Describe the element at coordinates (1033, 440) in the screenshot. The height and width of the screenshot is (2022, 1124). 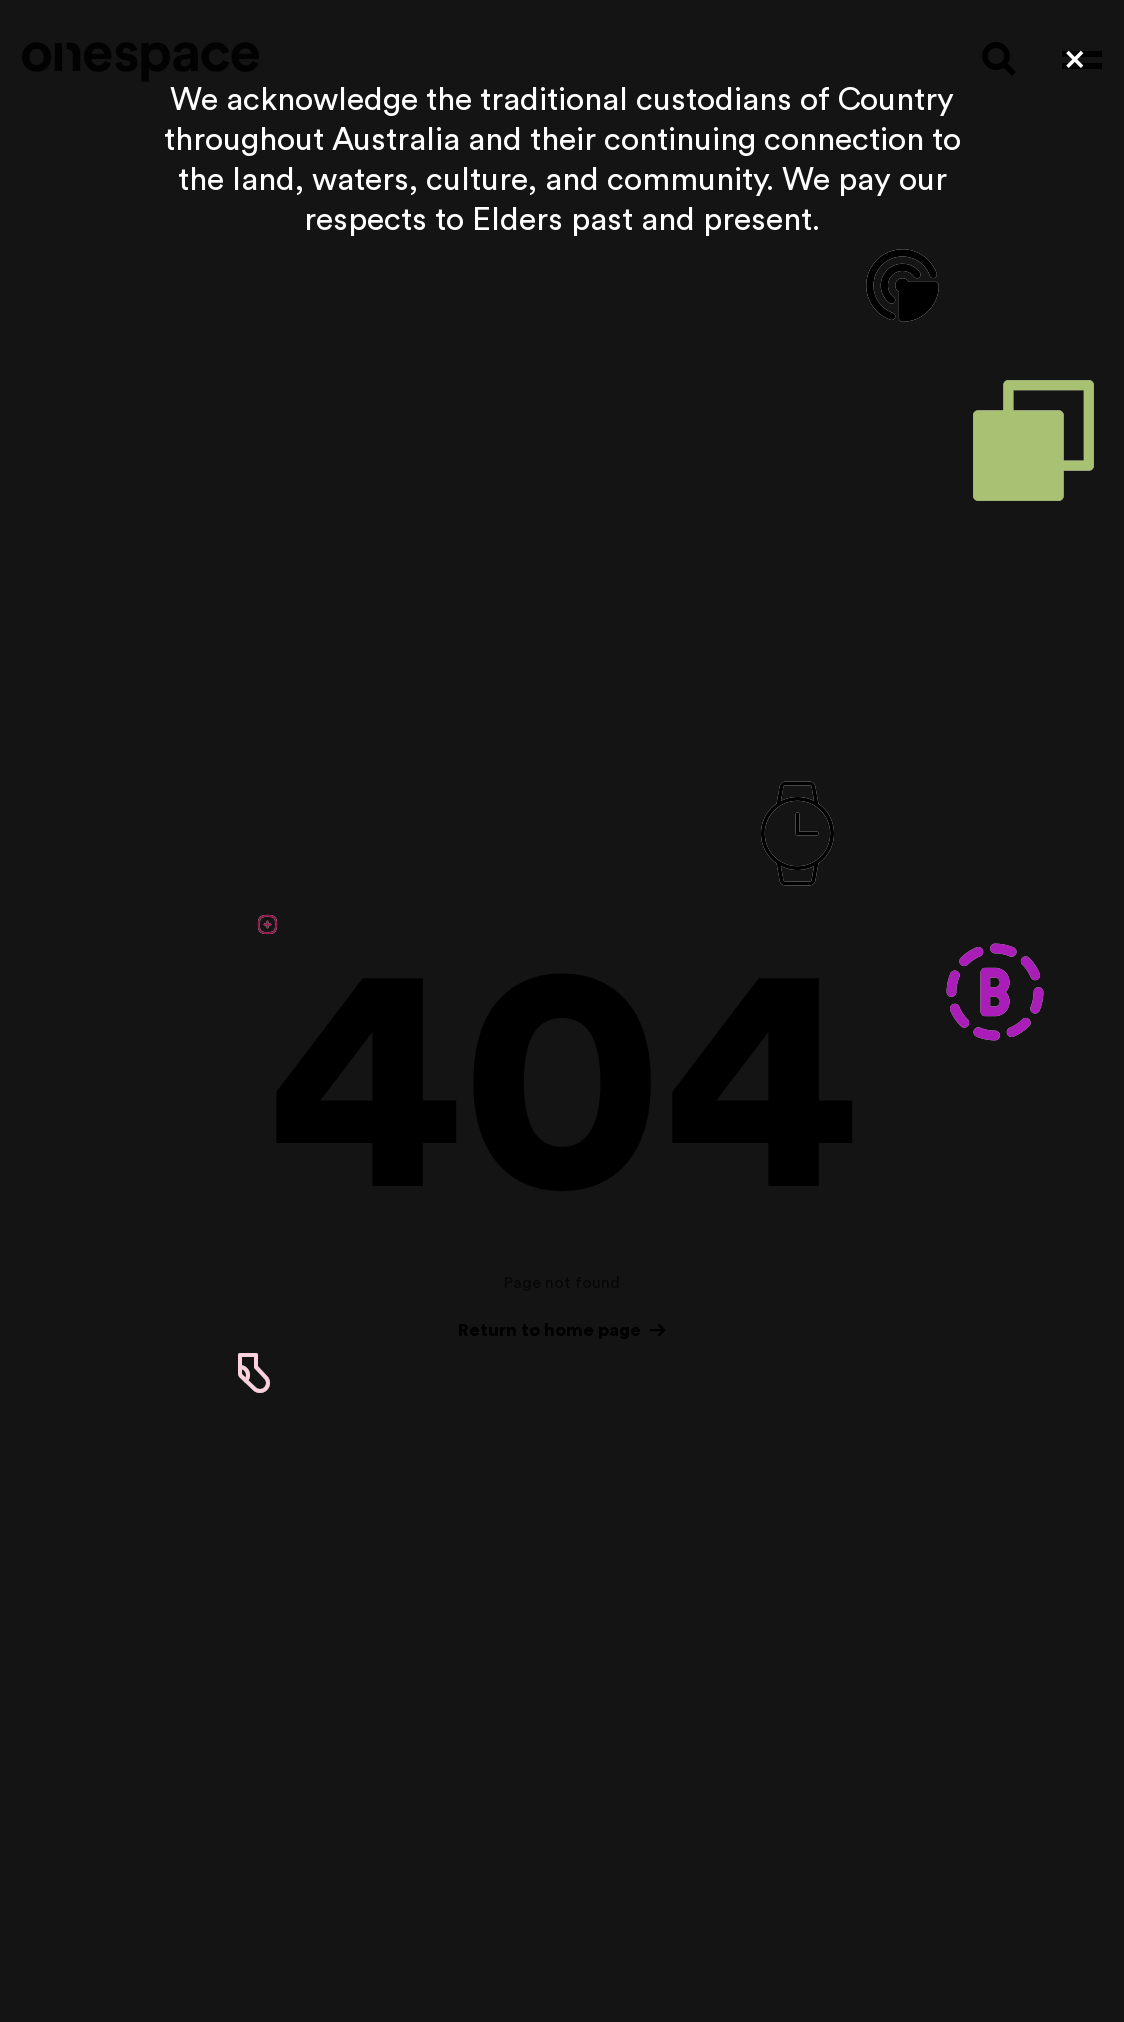
I see `copy to clipboard` at that location.